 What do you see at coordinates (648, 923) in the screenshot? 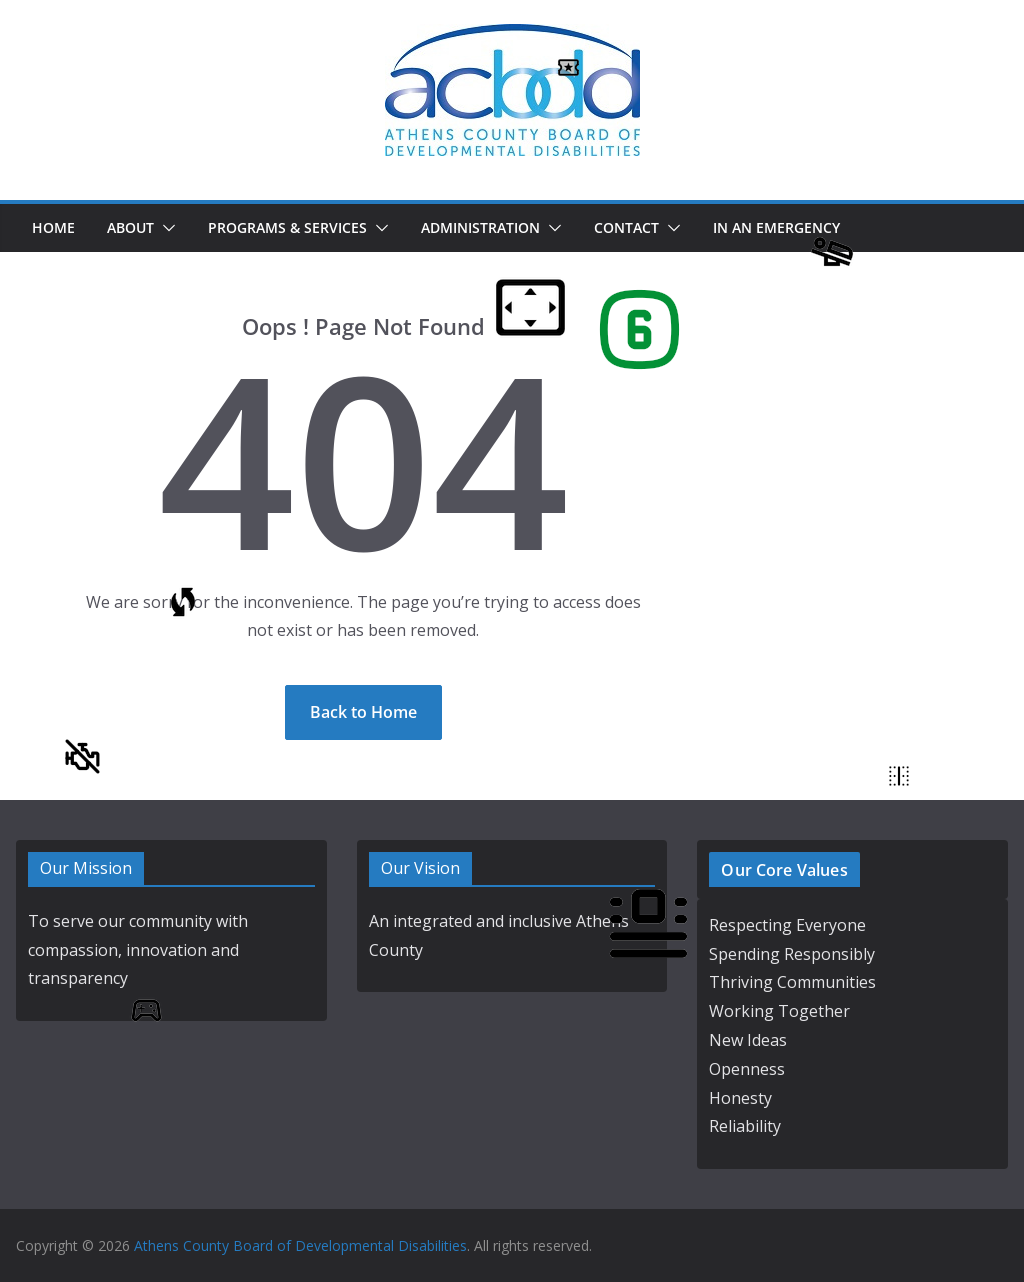
I see `center-align an element within its container` at bounding box center [648, 923].